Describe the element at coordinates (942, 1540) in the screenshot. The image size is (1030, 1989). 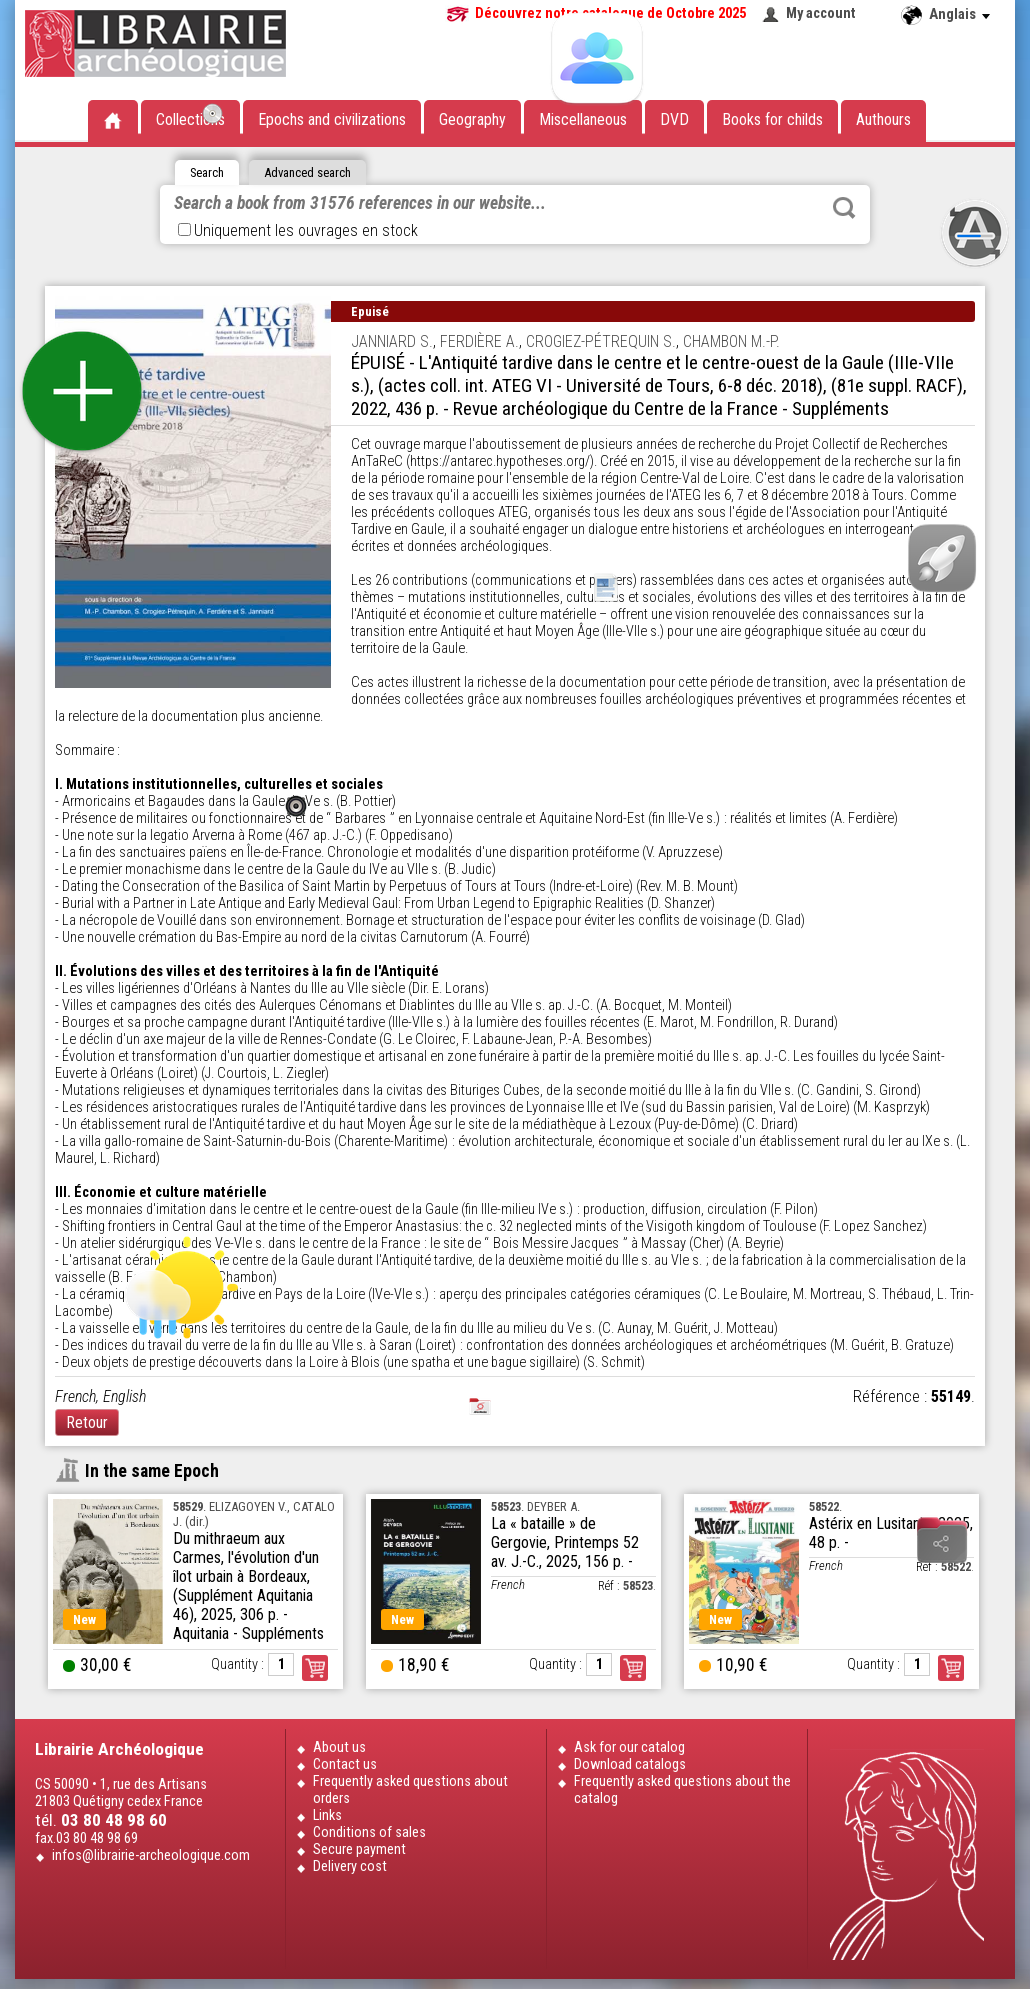
I see `access your public shared files folder` at that location.